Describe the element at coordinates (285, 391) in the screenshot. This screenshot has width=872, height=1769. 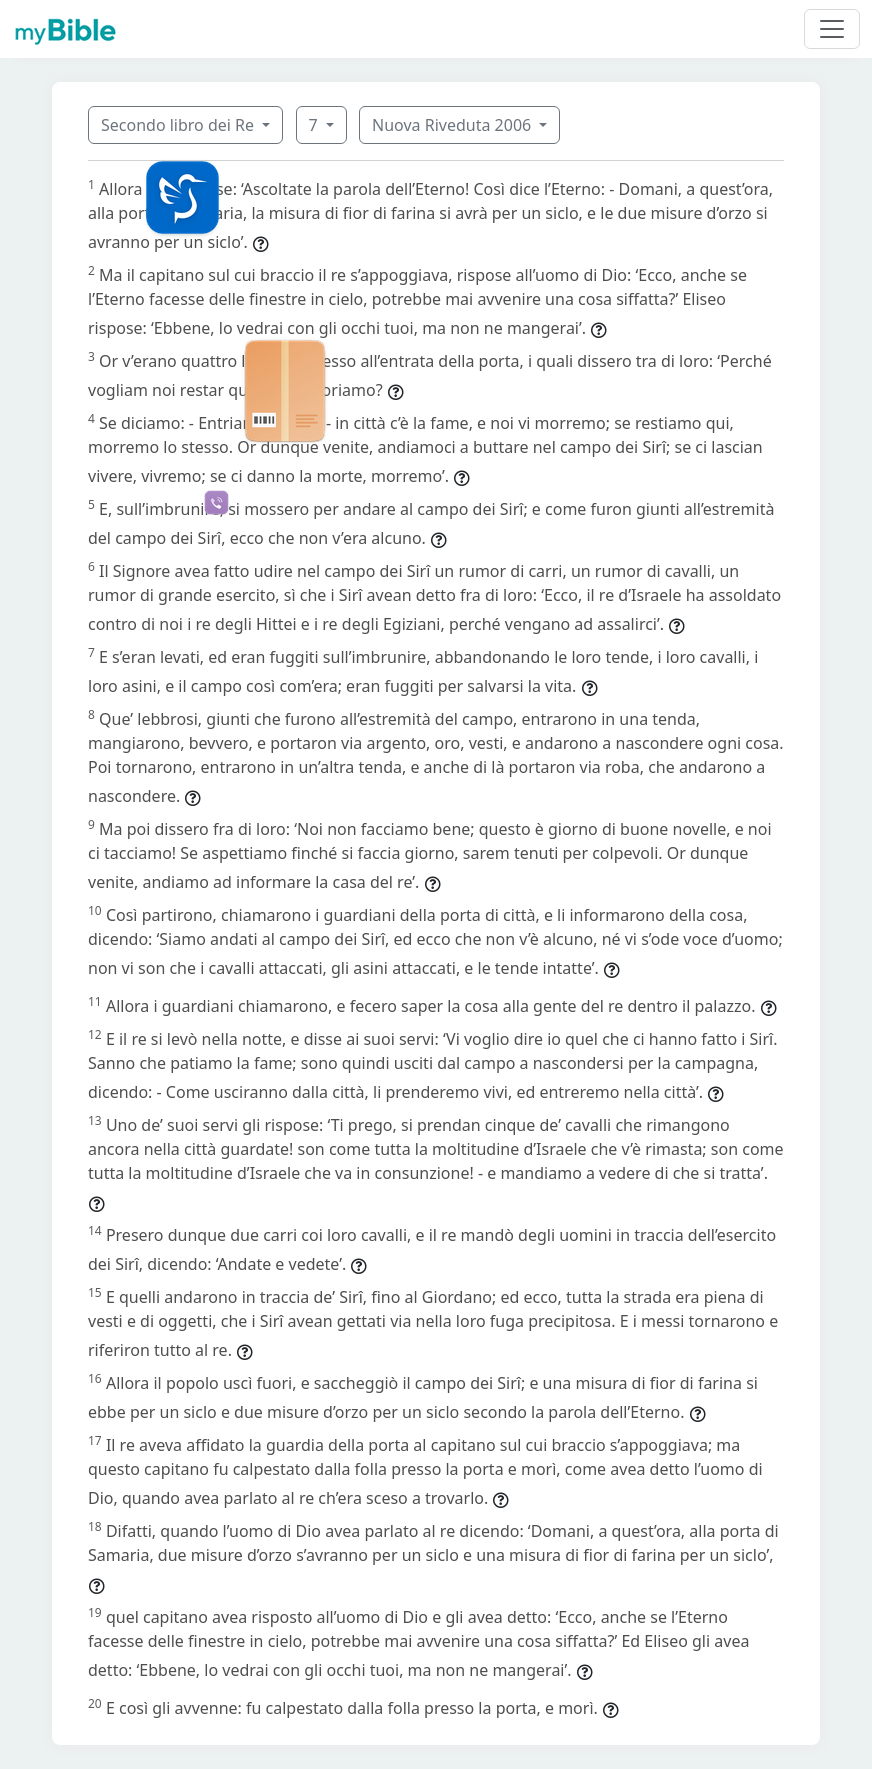
I see `install or manage software packages` at that location.